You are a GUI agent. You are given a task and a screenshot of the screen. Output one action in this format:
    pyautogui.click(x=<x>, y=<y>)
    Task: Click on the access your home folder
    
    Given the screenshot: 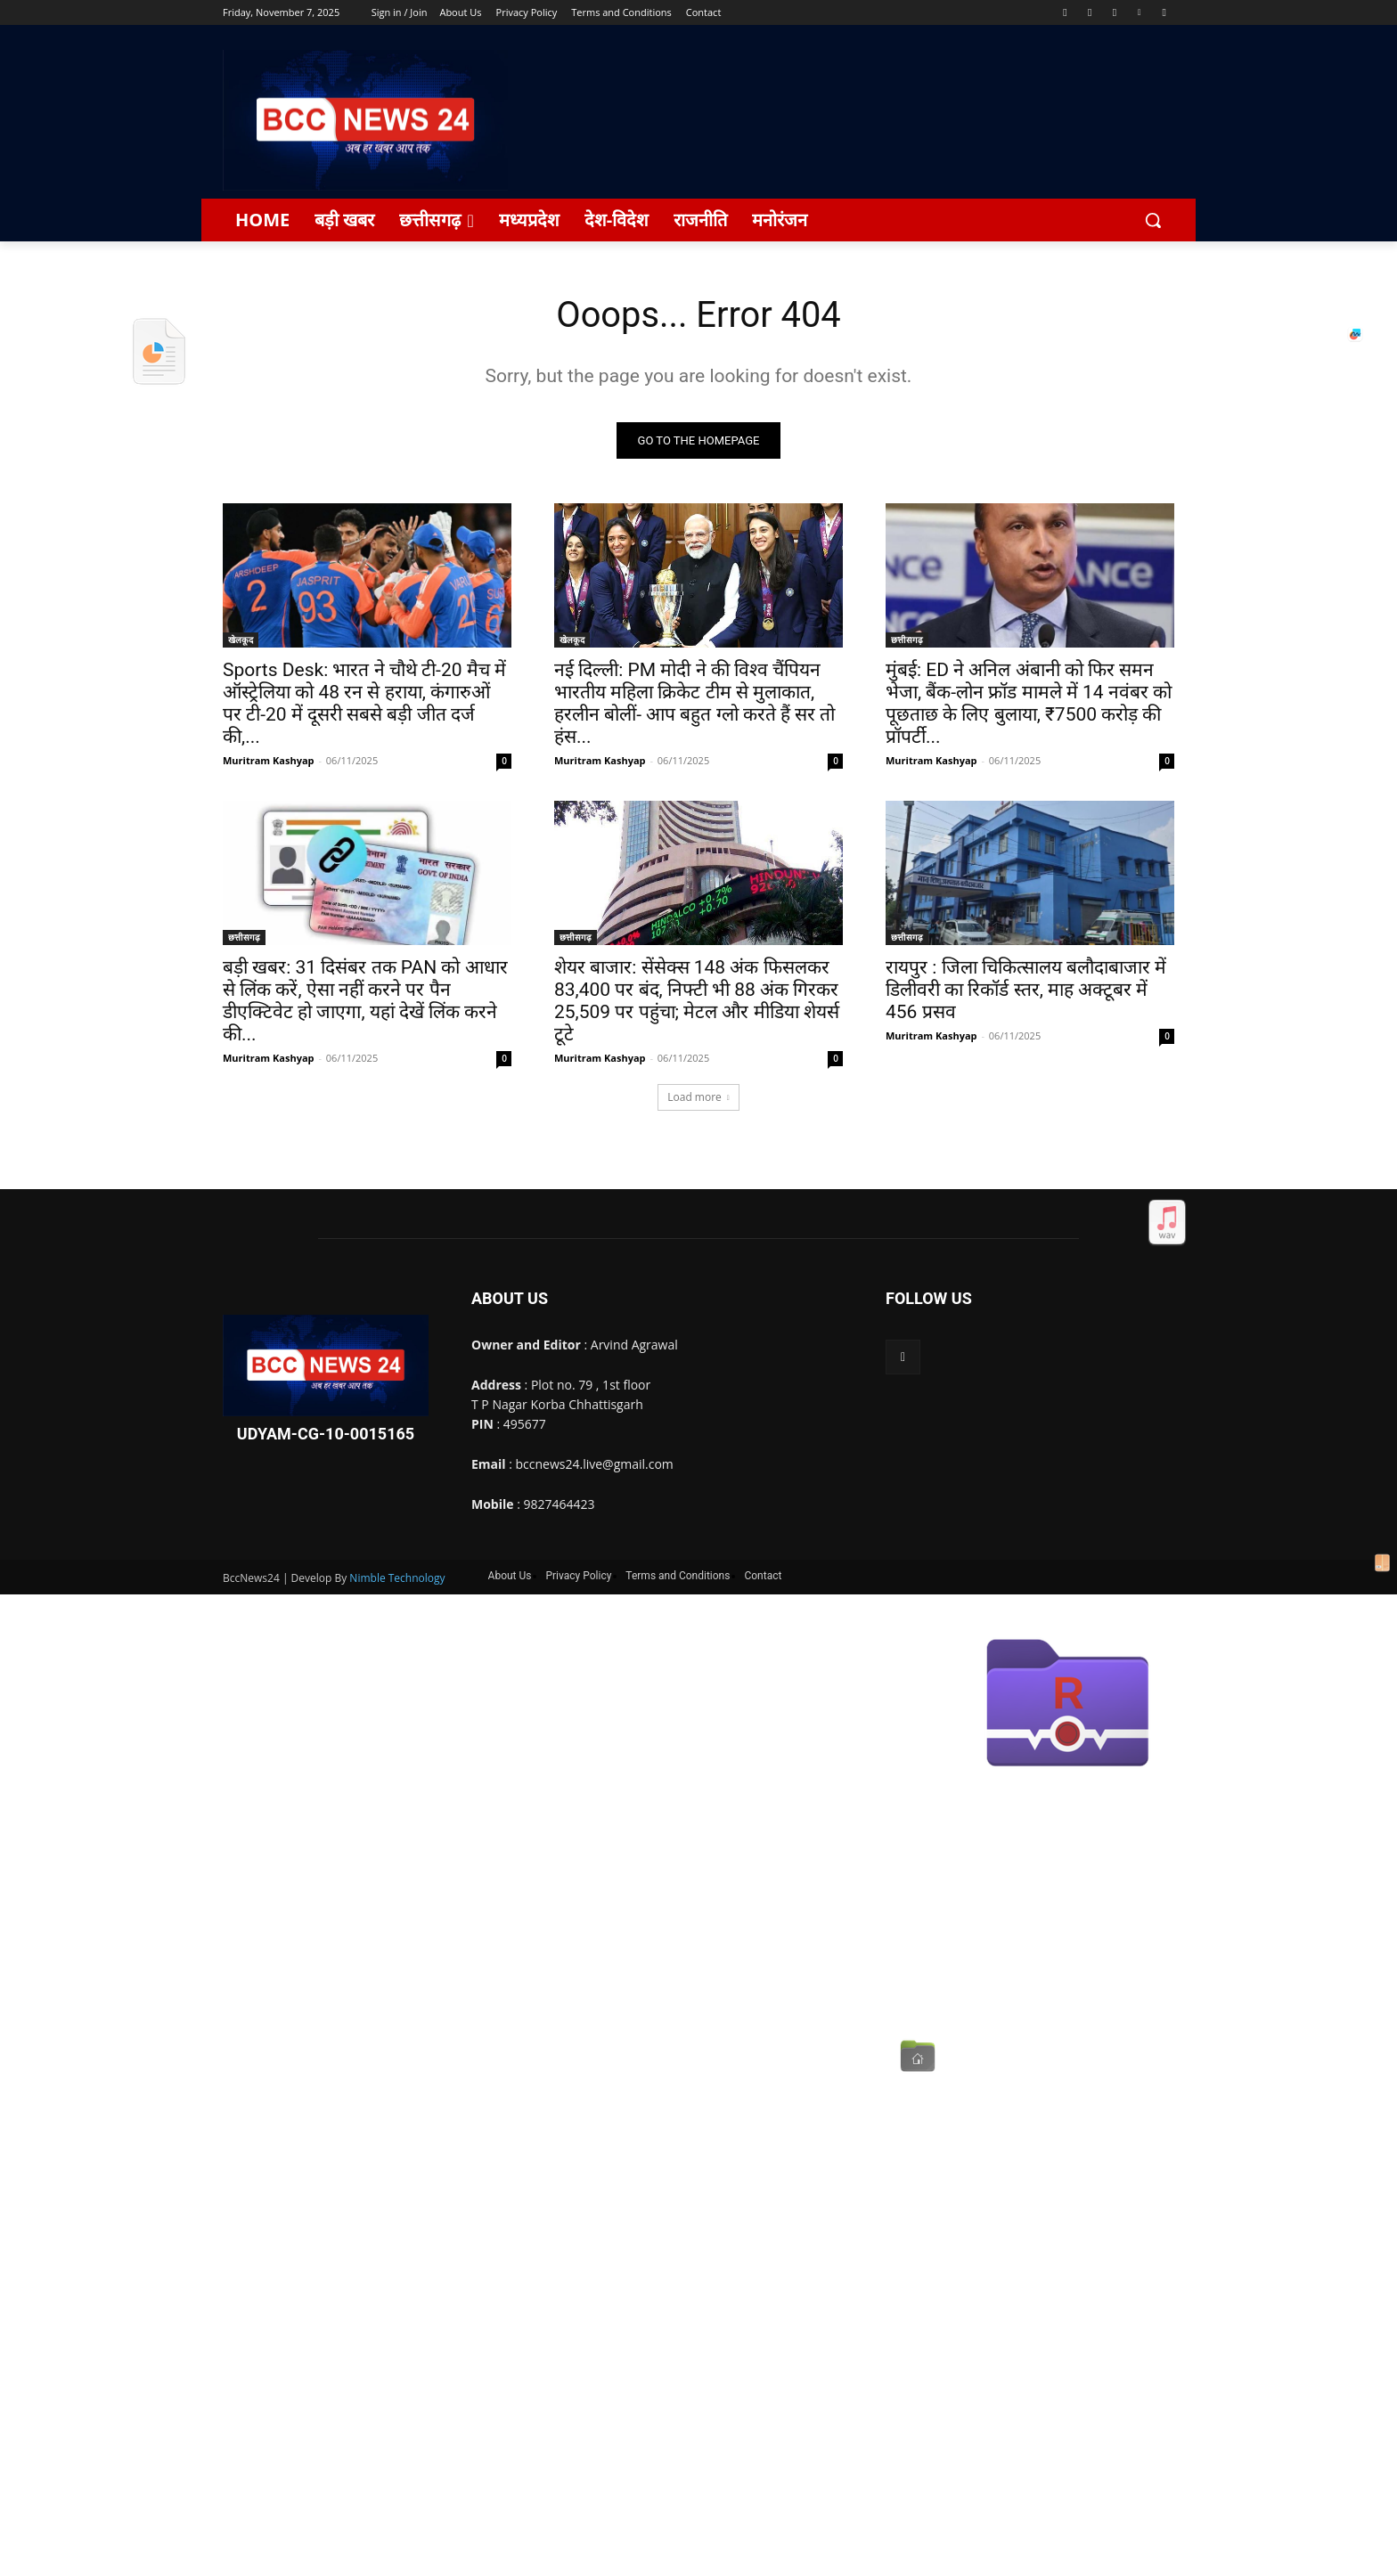 What is the action you would take?
    pyautogui.click(x=918, y=2056)
    